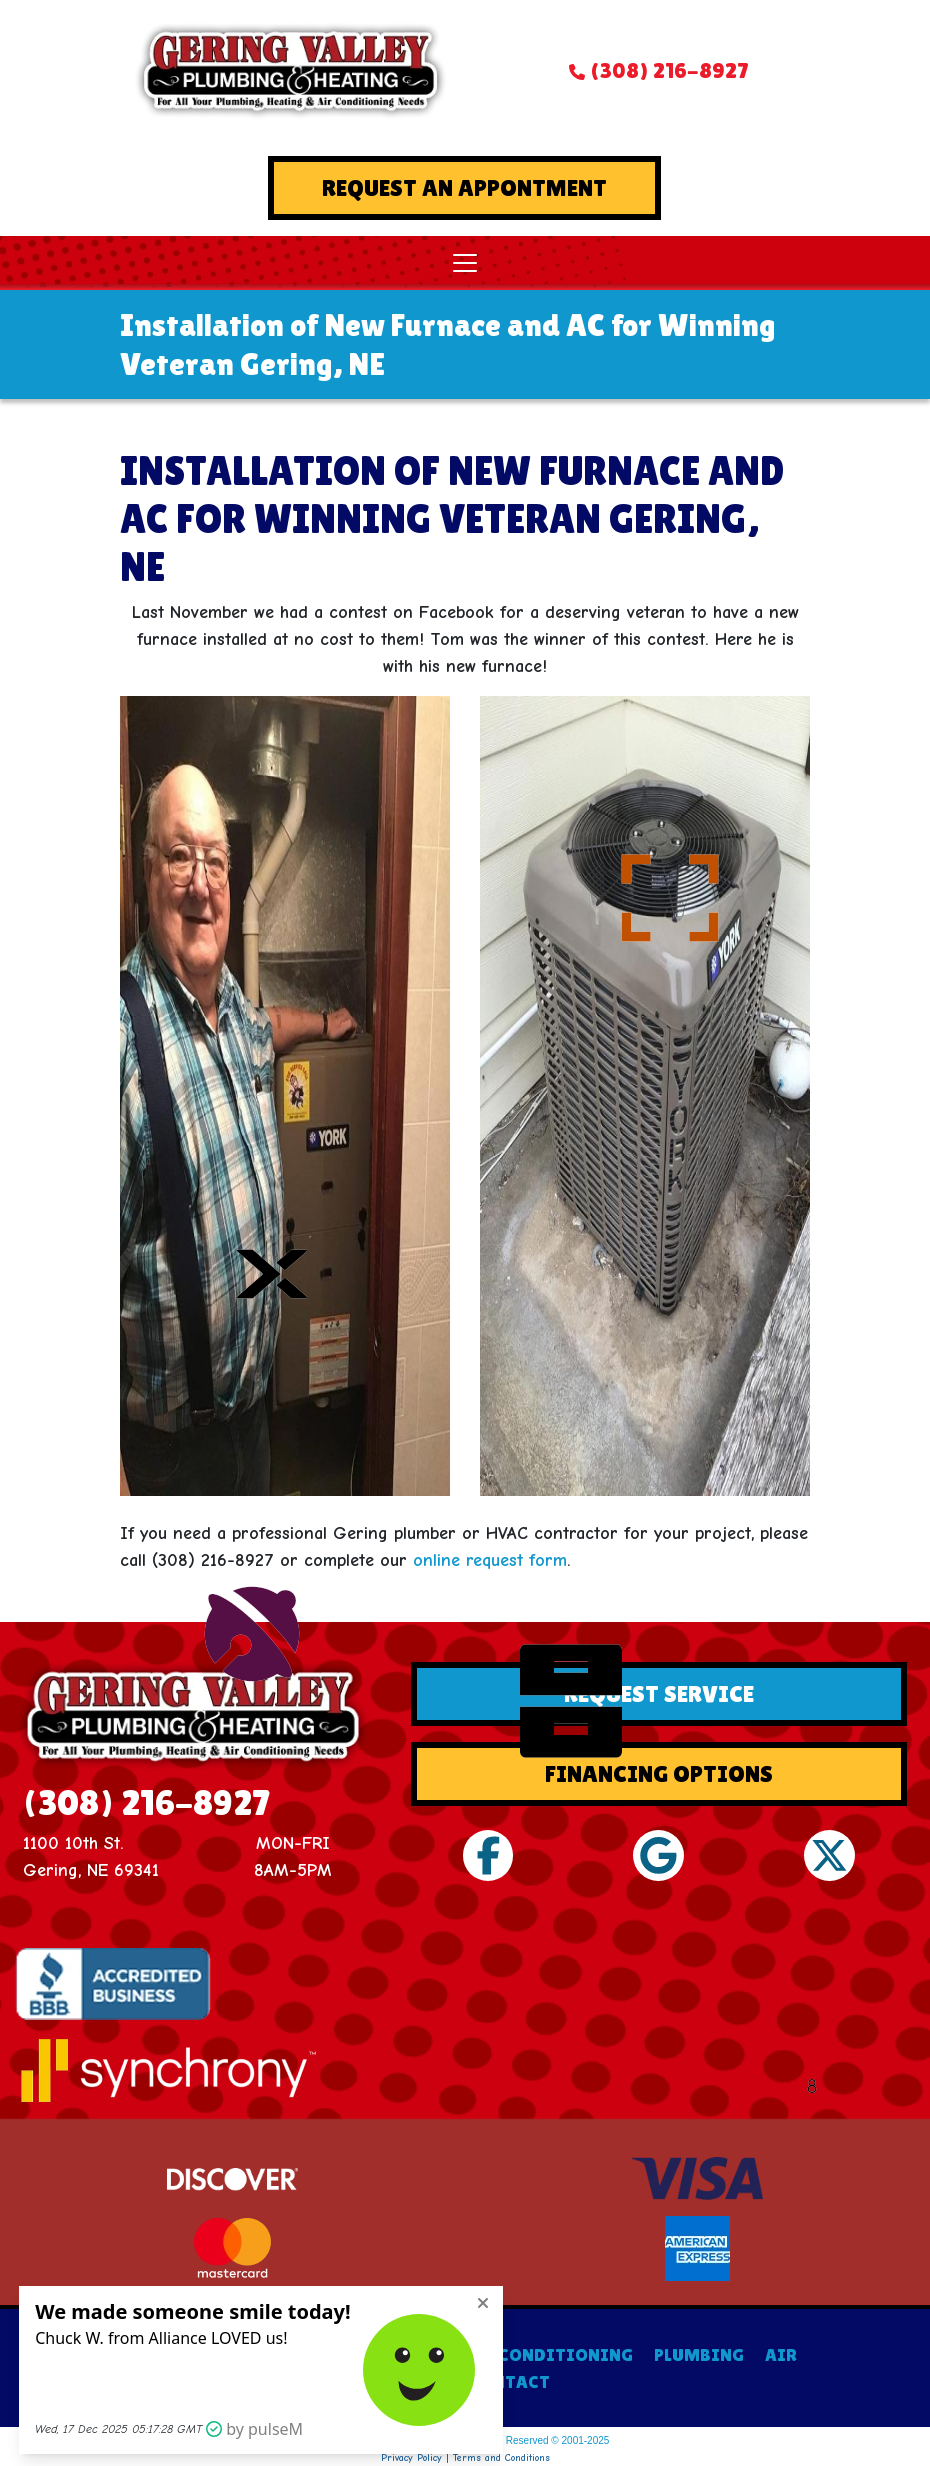  Describe the element at coordinates (252, 1634) in the screenshot. I see `view notifications` at that location.